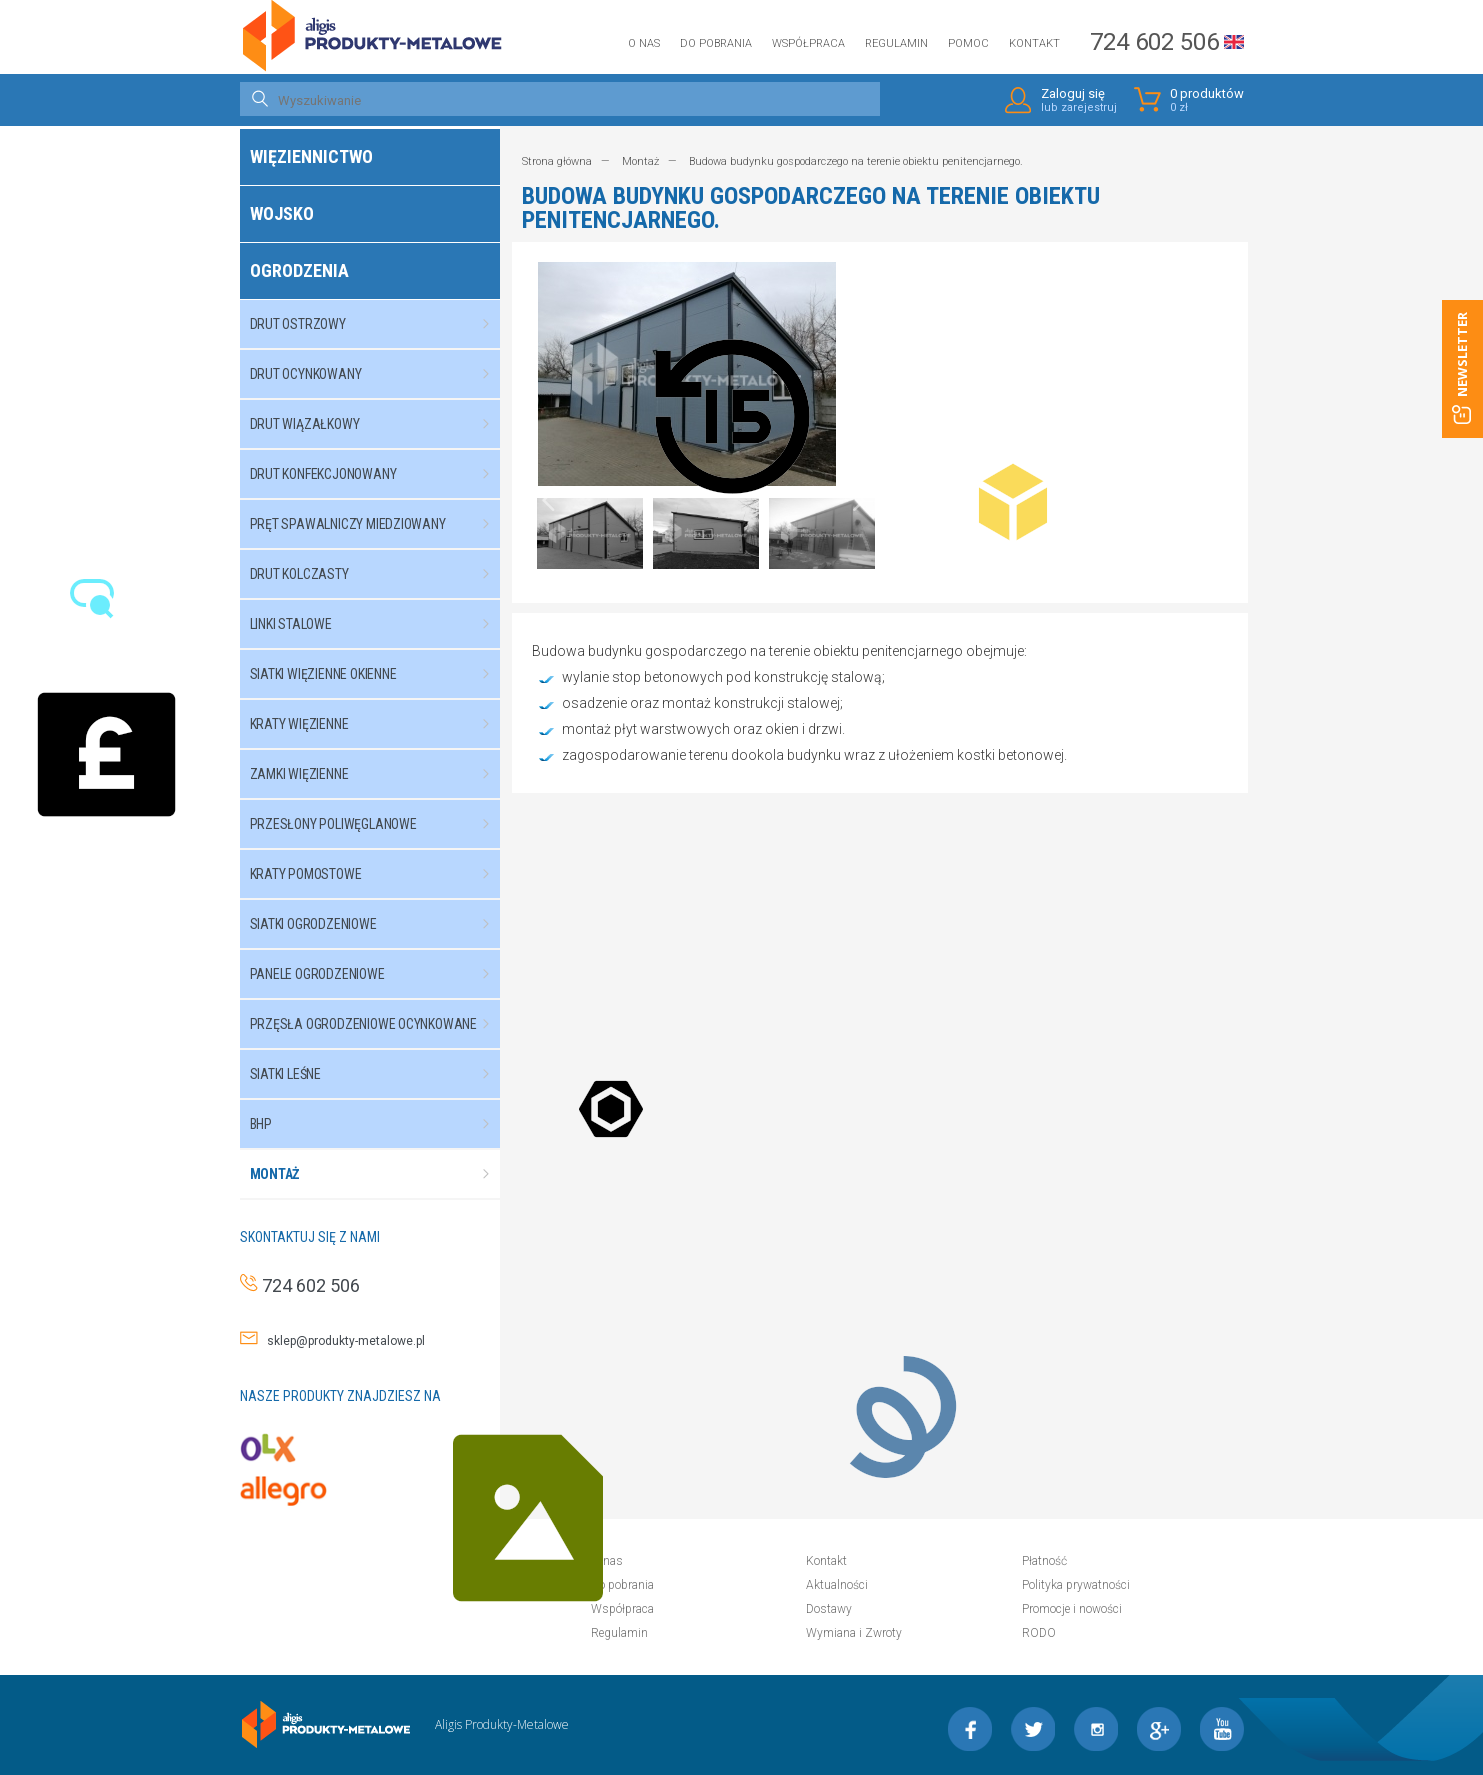  I want to click on access British pound currency settings, so click(106, 754).